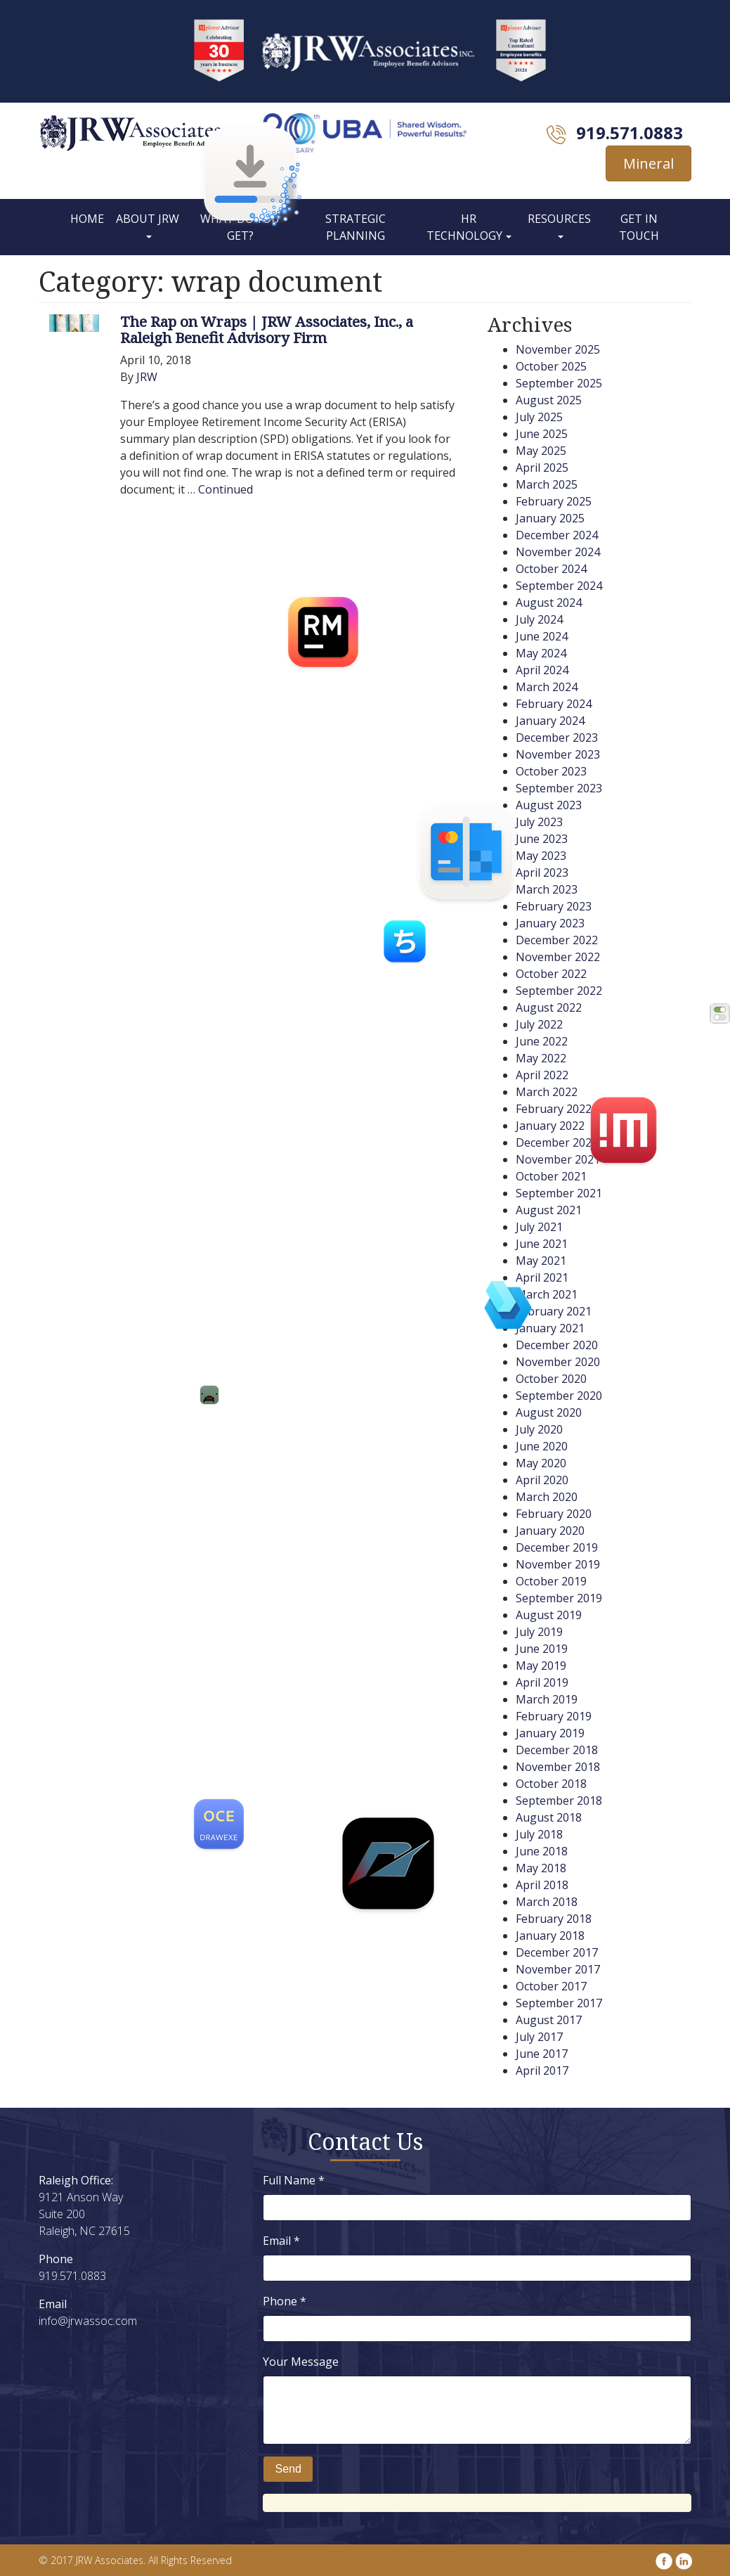  What do you see at coordinates (405, 941) in the screenshot?
I see `open ibus-anthy japanese input method settings` at bounding box center [405, 941].